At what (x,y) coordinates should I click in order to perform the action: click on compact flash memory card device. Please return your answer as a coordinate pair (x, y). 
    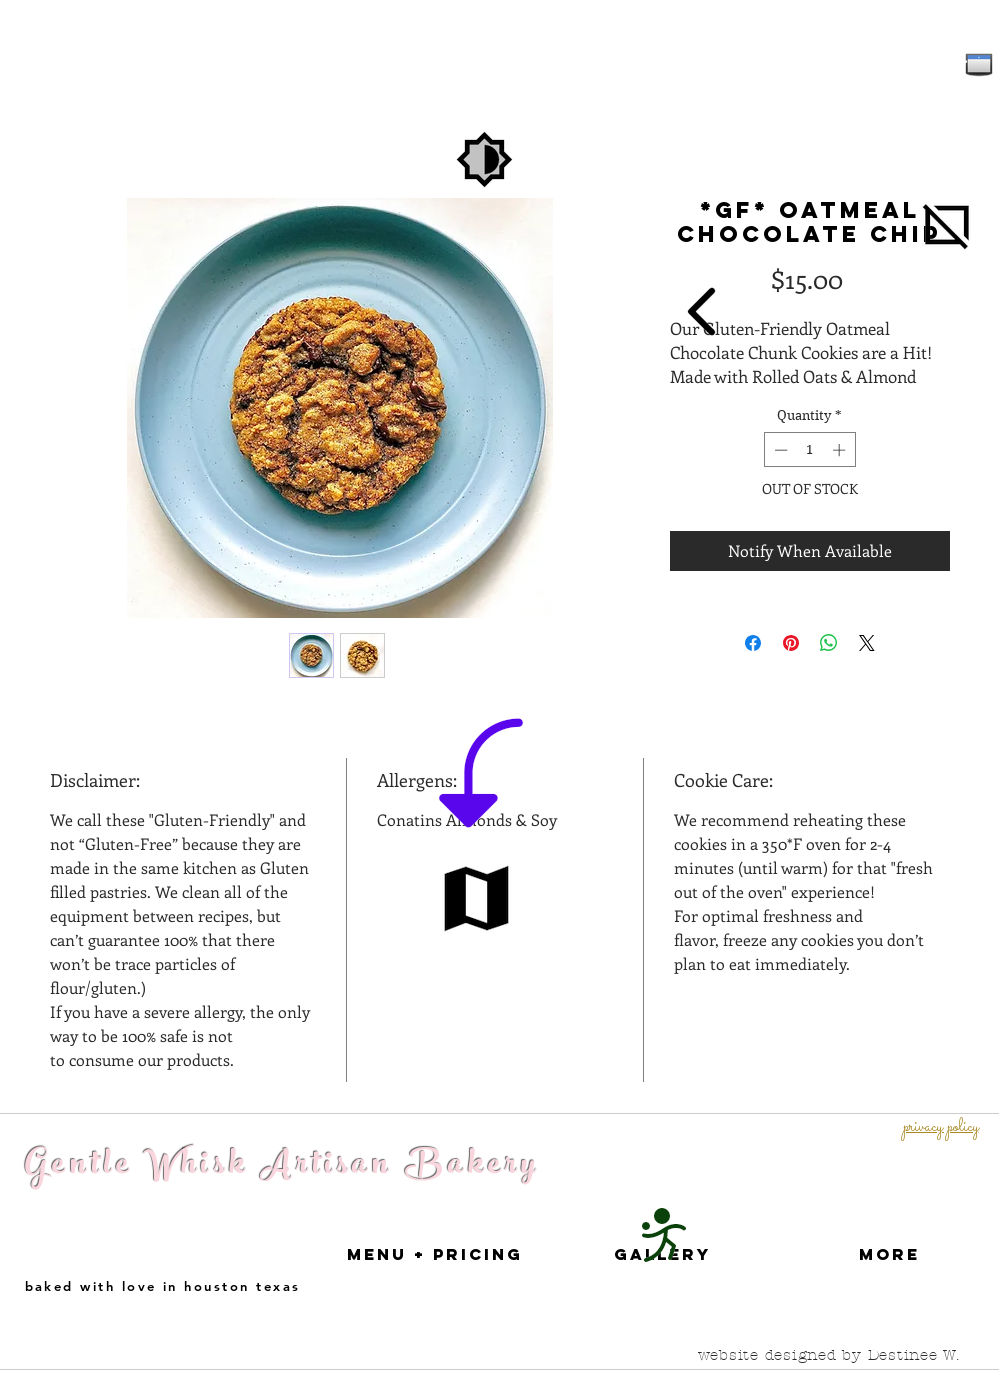
    Looking at the image, I should click on (979, 65).